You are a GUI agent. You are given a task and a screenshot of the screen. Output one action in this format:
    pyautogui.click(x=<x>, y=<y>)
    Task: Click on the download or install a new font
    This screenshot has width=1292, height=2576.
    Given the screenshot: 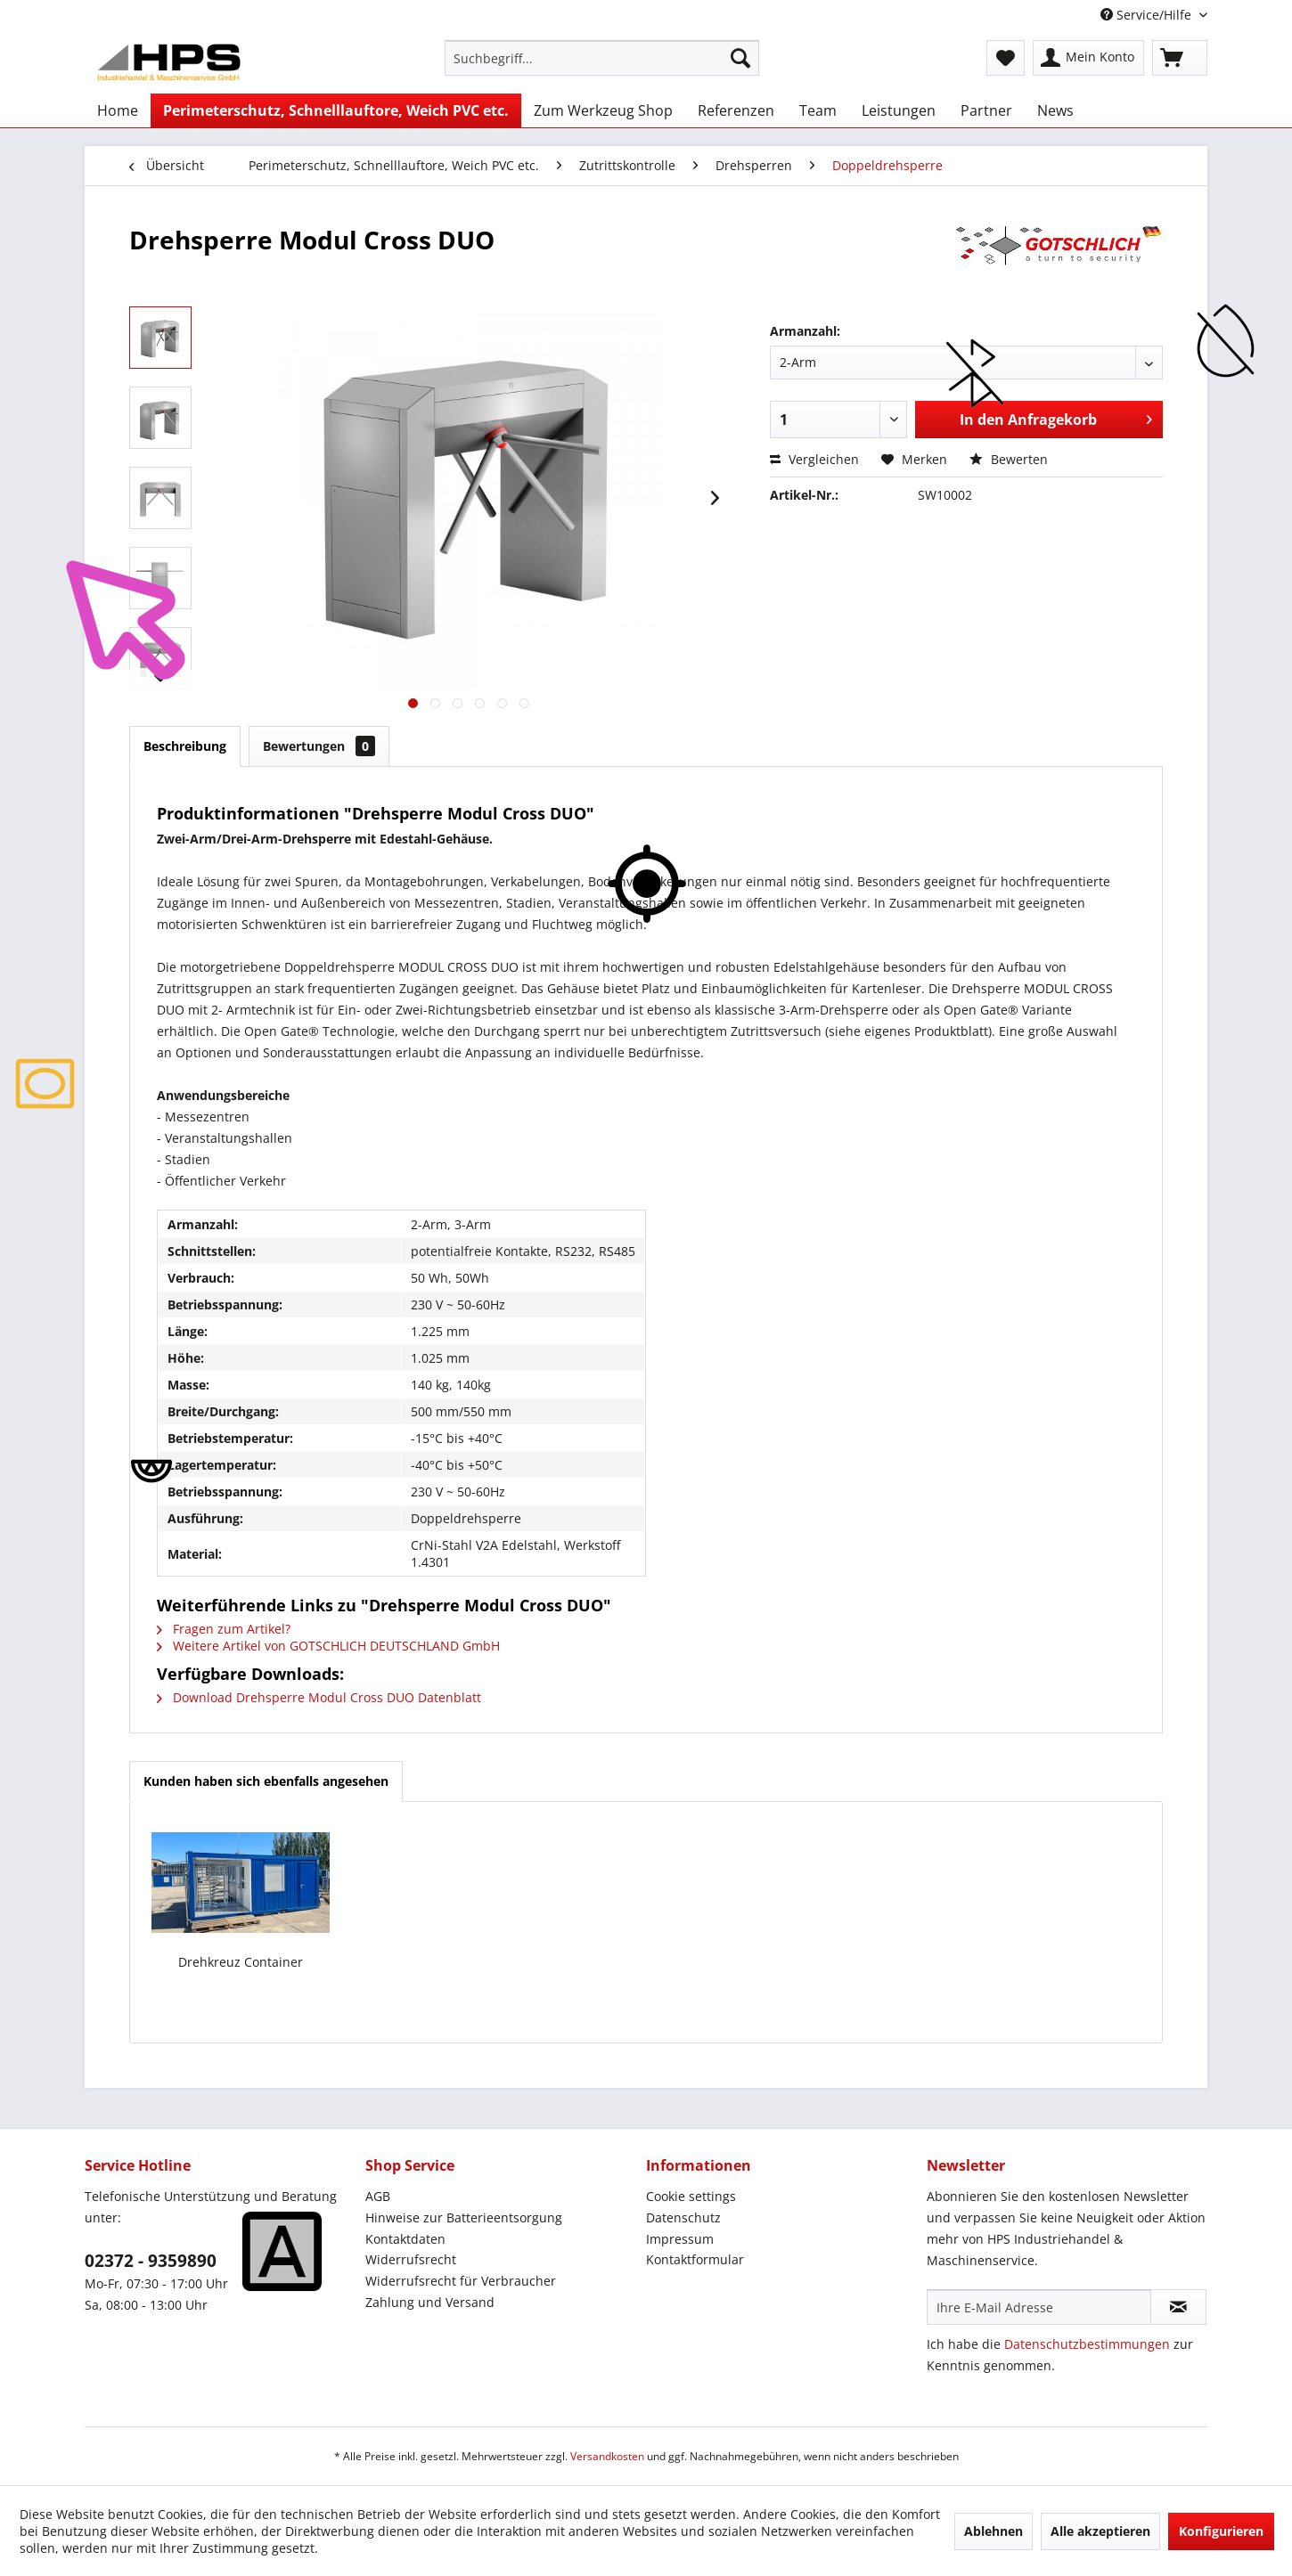 What is the action you would take?
    pyautogui.click(x=282, y=2251)
    